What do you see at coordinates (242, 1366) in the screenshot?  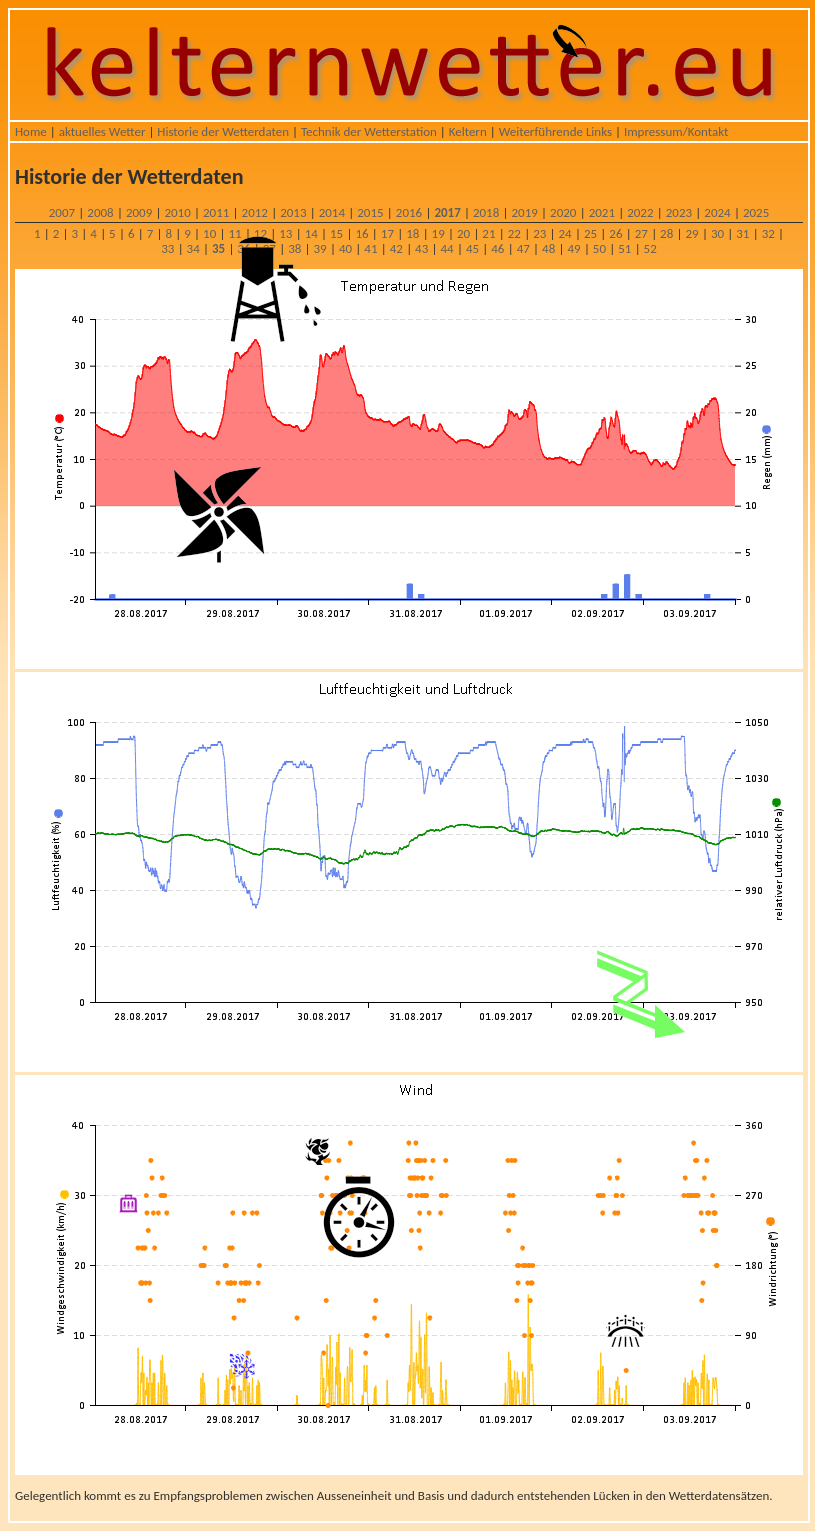 I see `cast ice or frost spell` at bounding box center [242, 1366].